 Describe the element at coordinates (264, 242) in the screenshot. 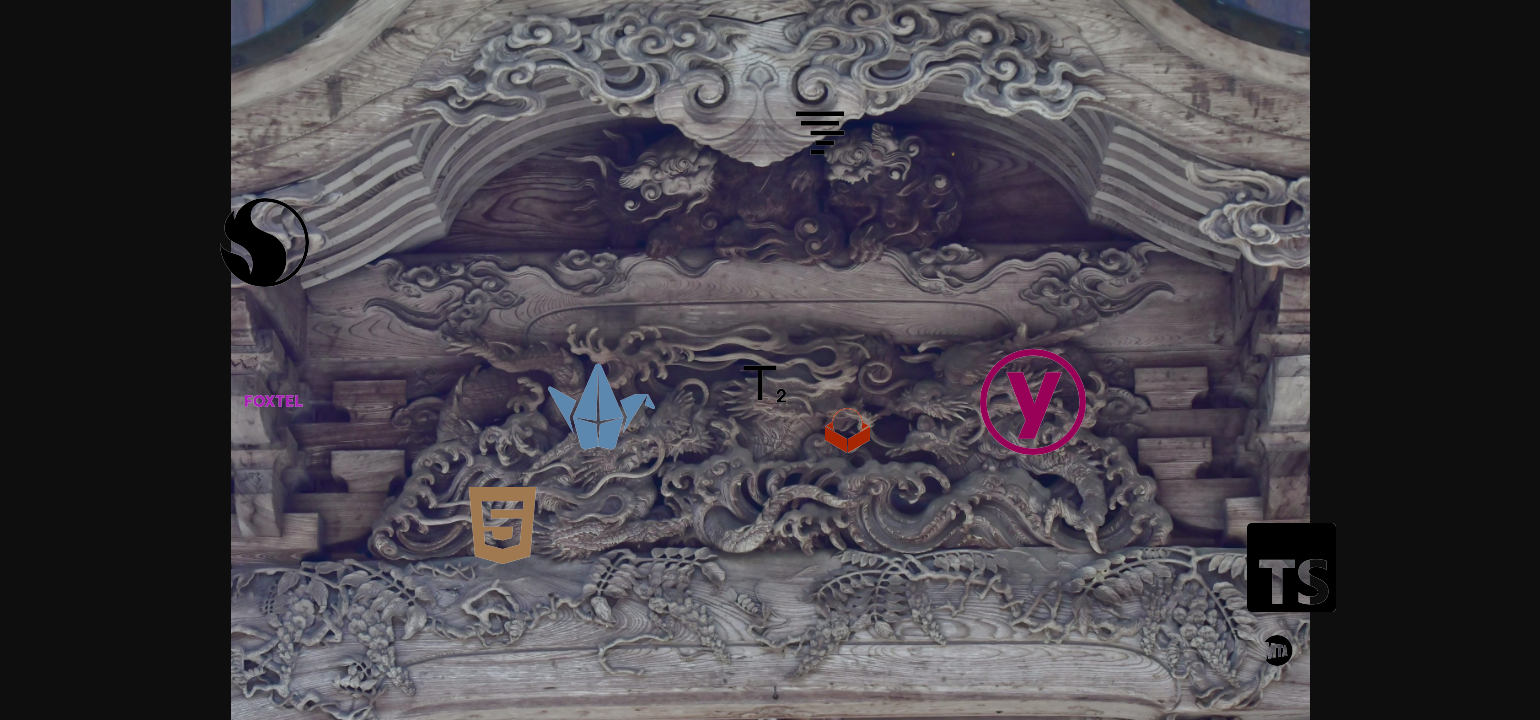

I see `Qualcomm Snapdragon brand logo` at that location.